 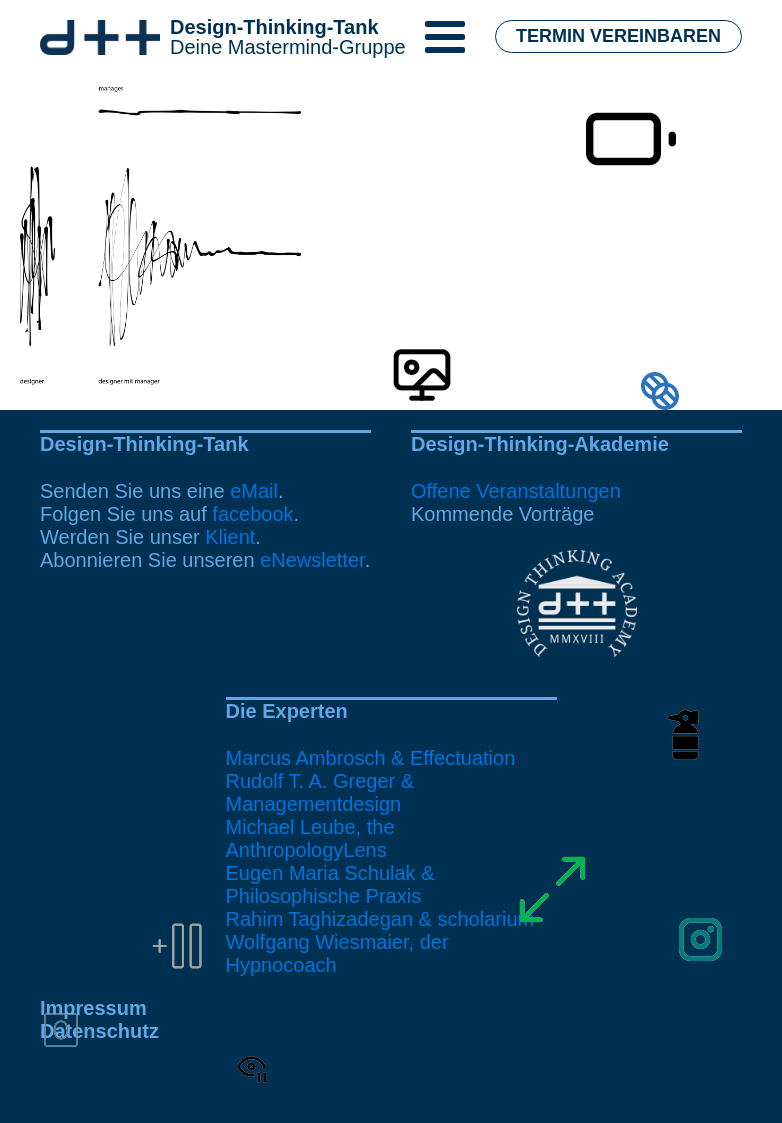 What do you see at coordinates (61, 1030) in the screenshot?
I see `represents the number zero in a numeric input or display` at bounding box center [61, 1030].